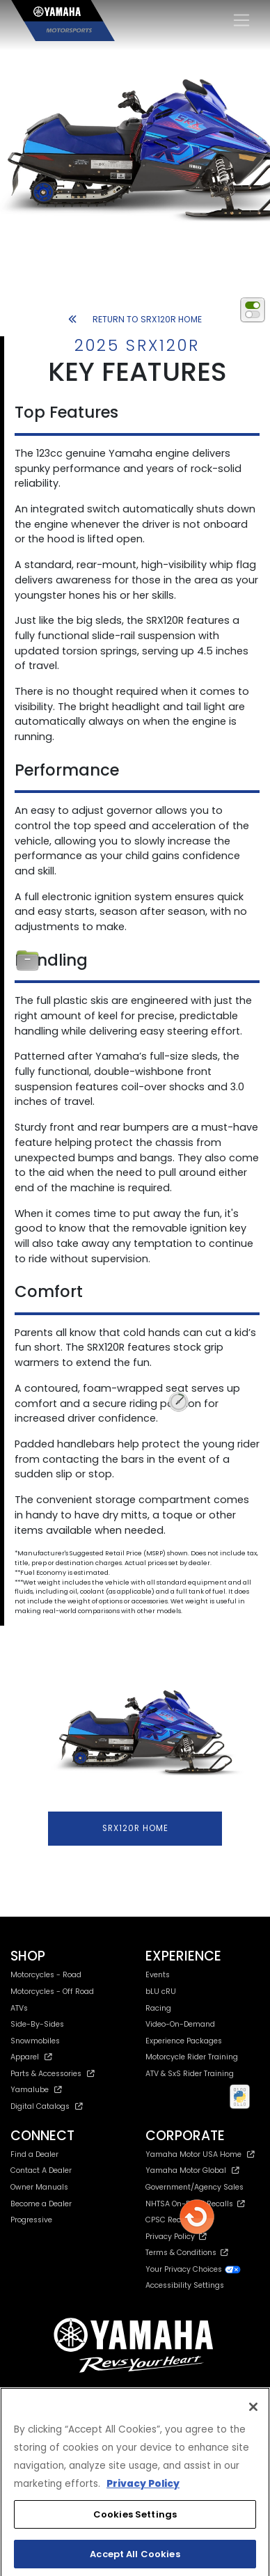 This screenshot has width=270, height=2576. What do you see at coordinates (178, 1401) in the screenshot?
I see `open sysprof system profiler` at bounding box center [178, 1401].